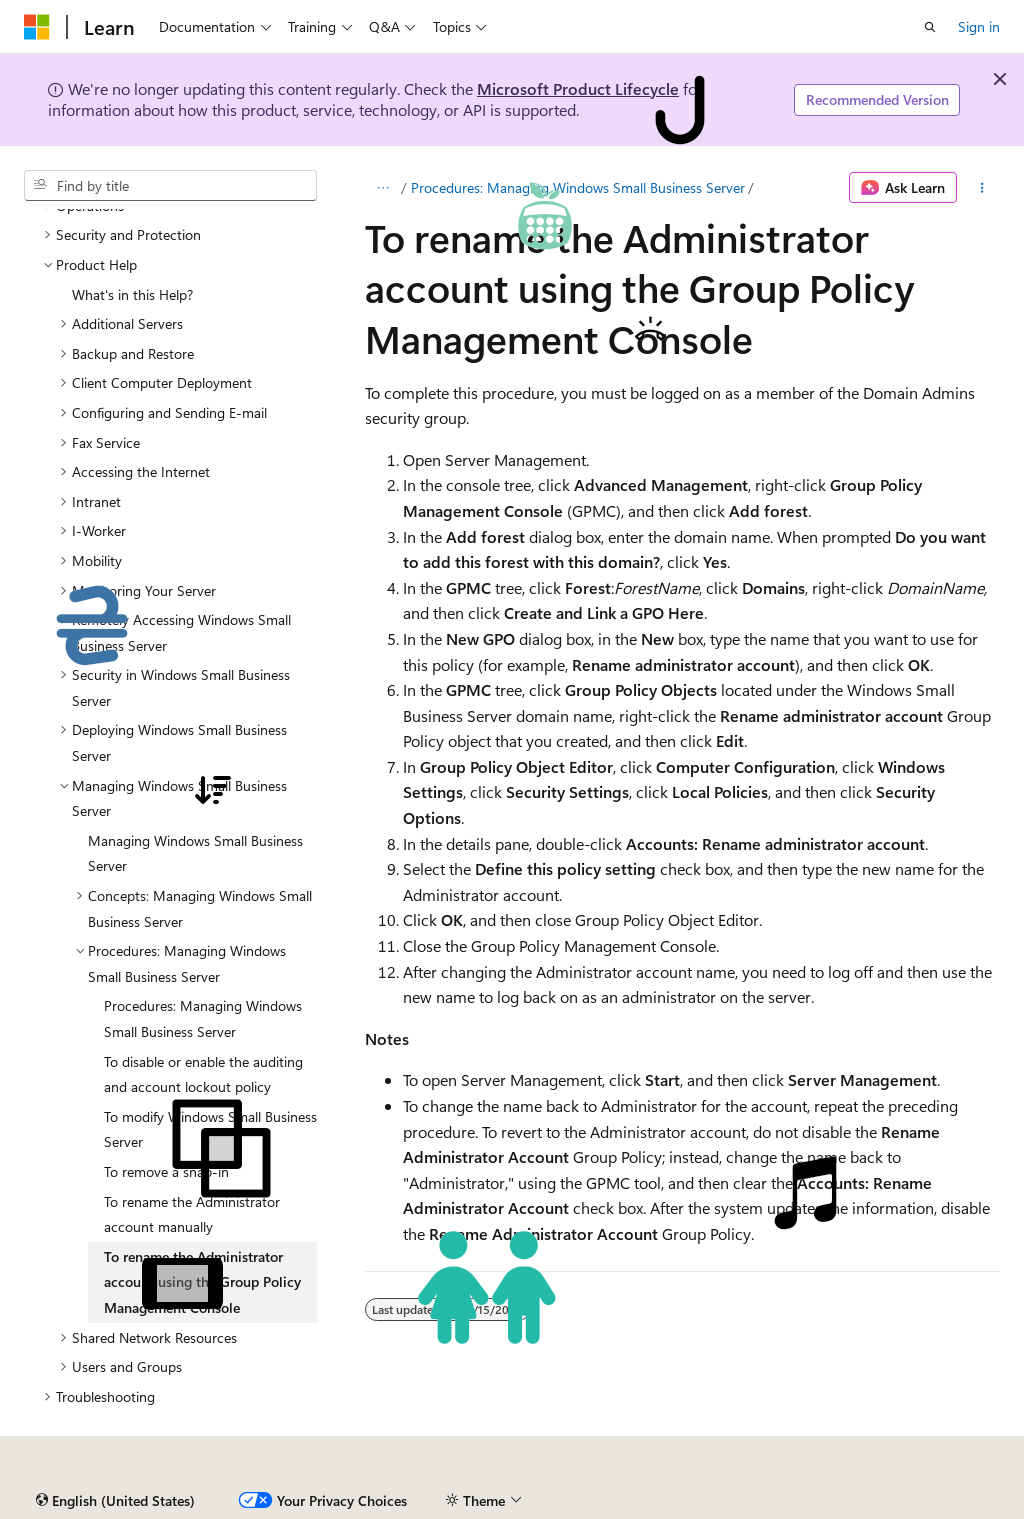 This screenshot has height=1519, width=1024. What do you see at coordinates (650, 329) in the screenshot?
I see `incoming call alert` at bounding box center [650, 329].